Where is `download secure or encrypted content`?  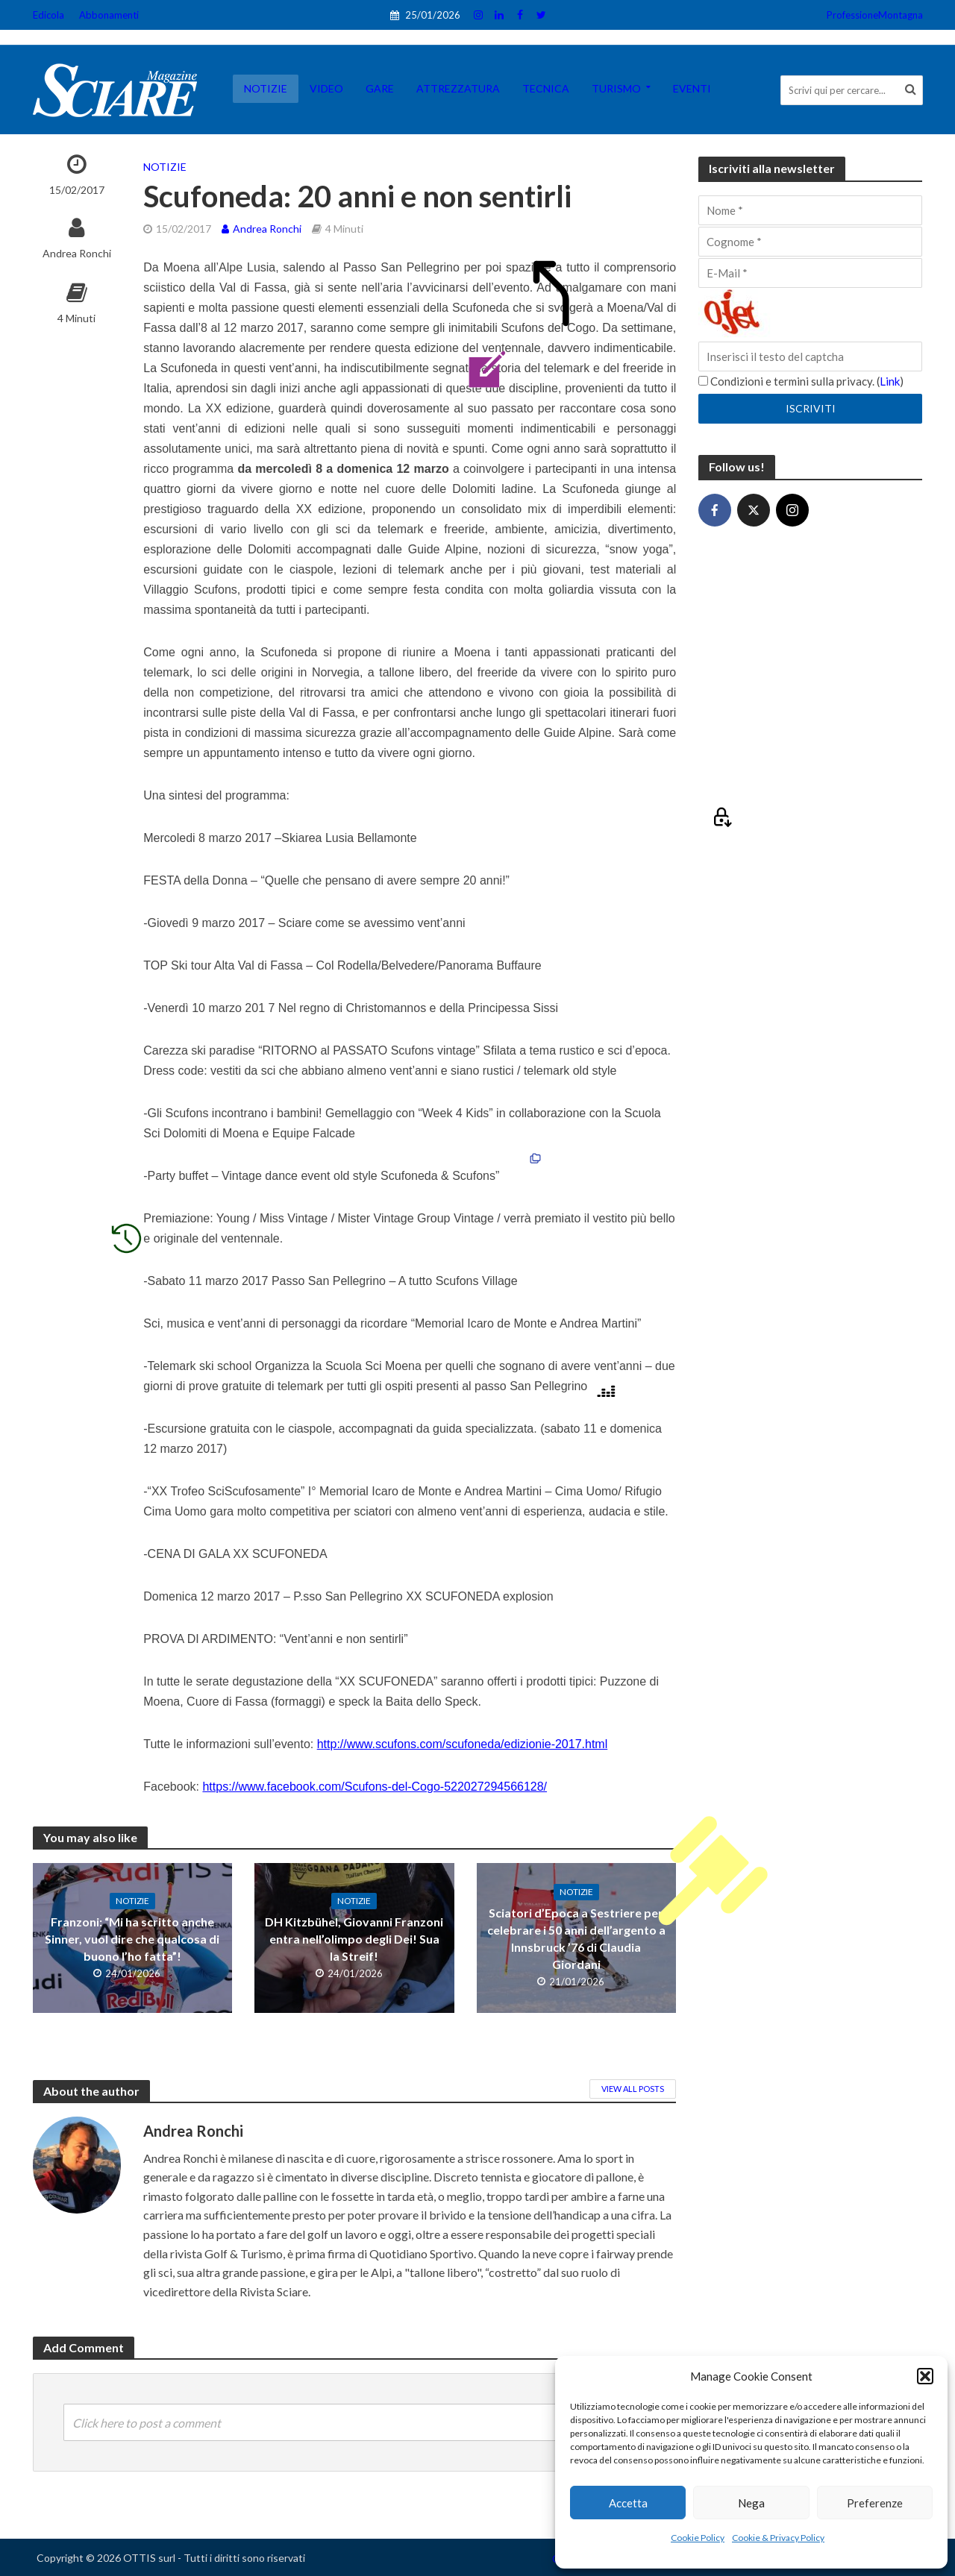
download secure or encrypted content is located at coordinates (721, 817).